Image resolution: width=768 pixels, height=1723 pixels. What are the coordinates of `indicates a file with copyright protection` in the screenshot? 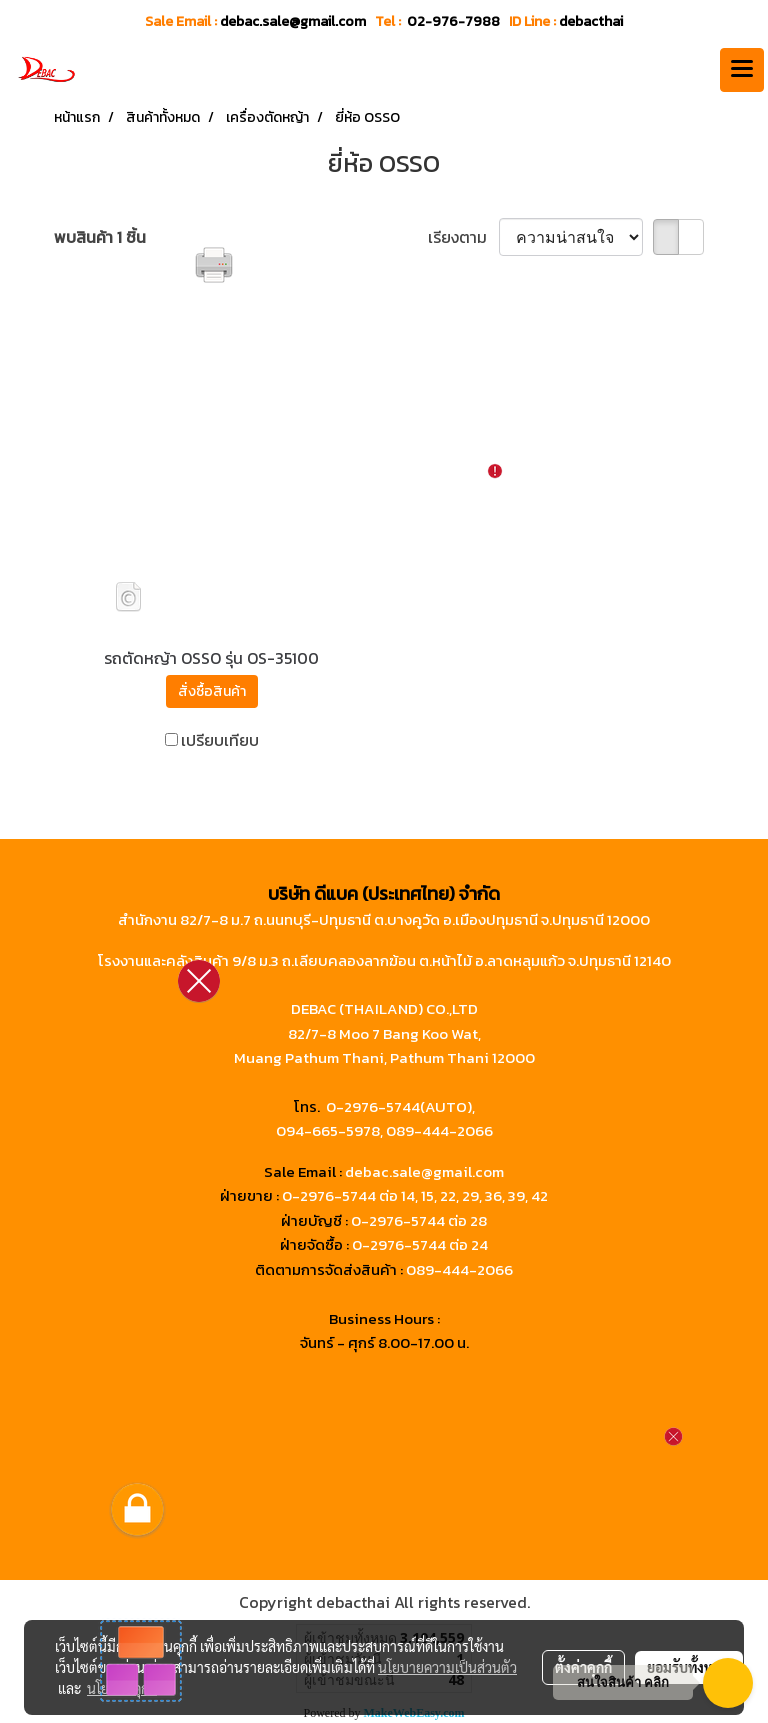 It's located at (128, 596).